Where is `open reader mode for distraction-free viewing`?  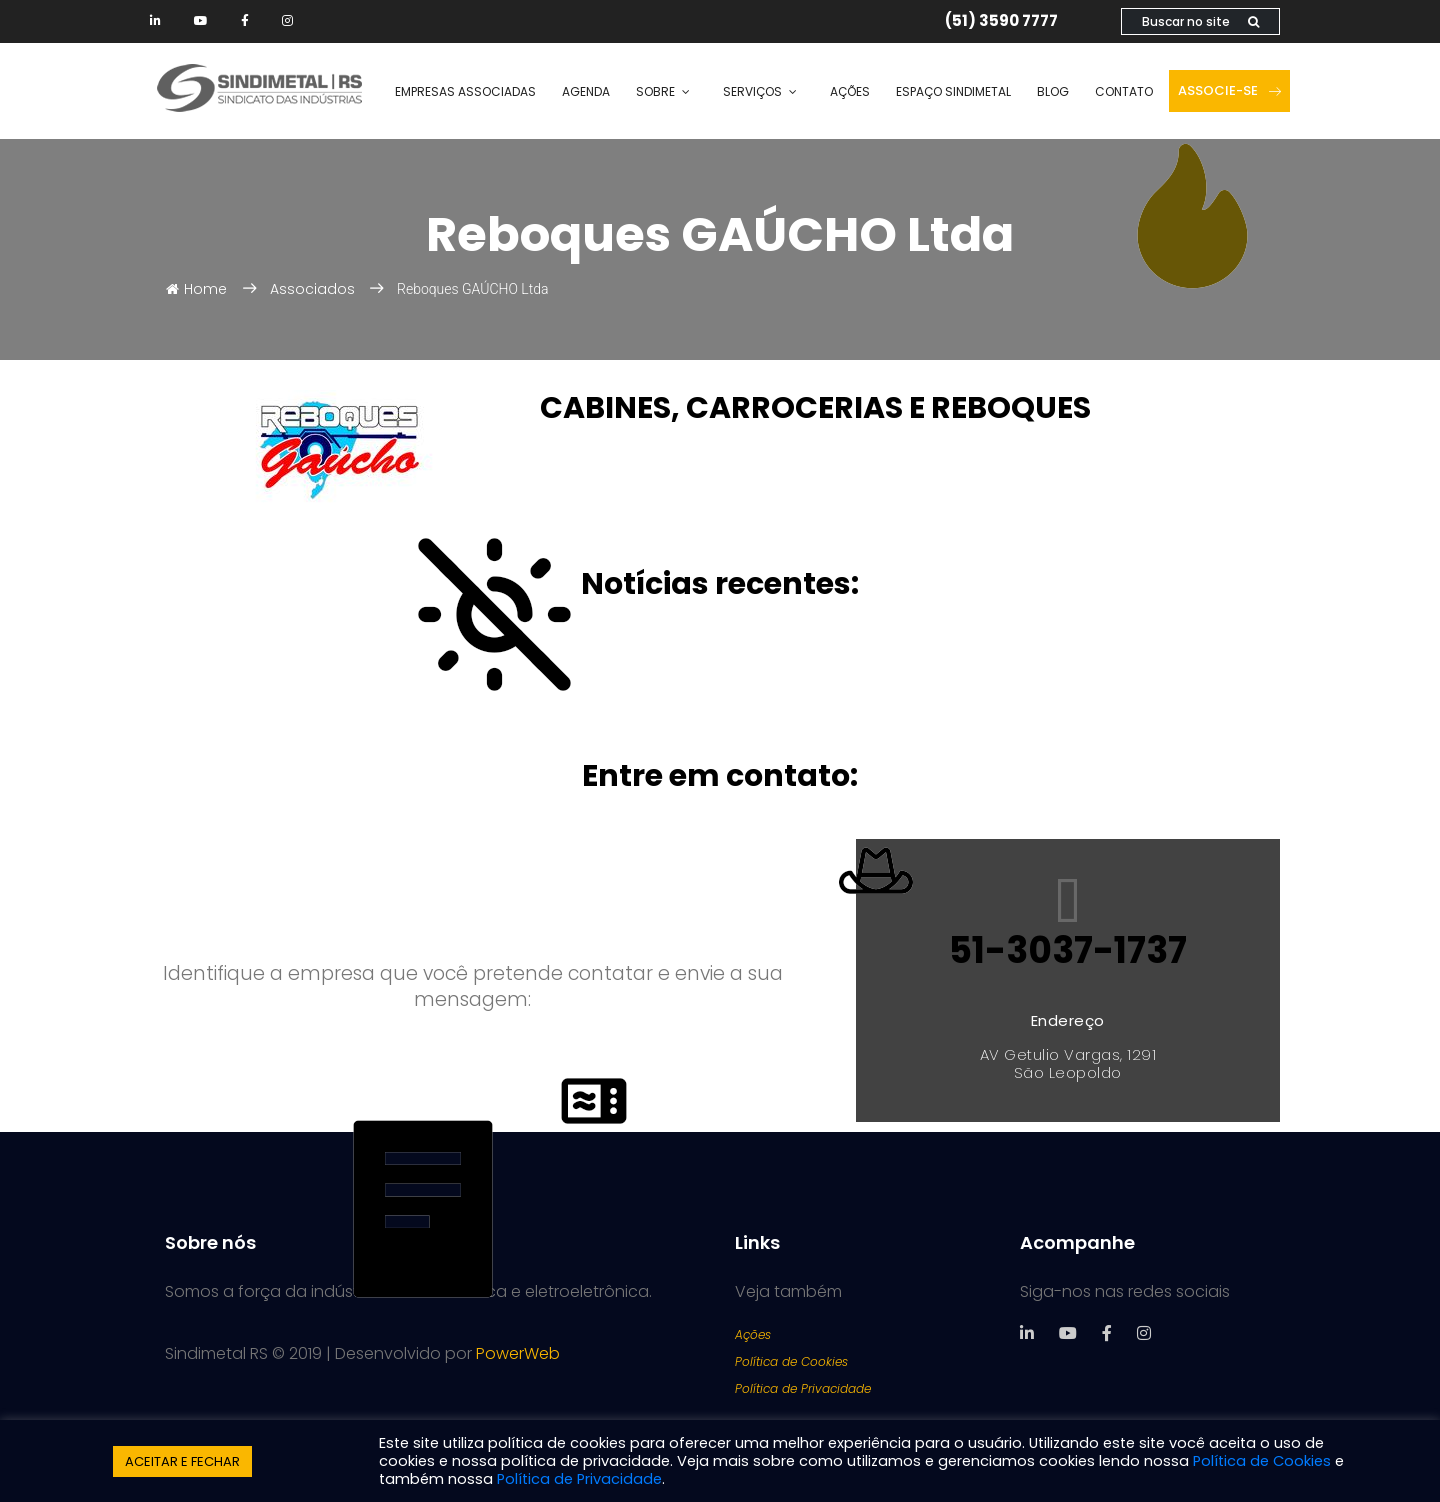 open reader mode for distraction-free viewing is located at coordinates (423, 1209).